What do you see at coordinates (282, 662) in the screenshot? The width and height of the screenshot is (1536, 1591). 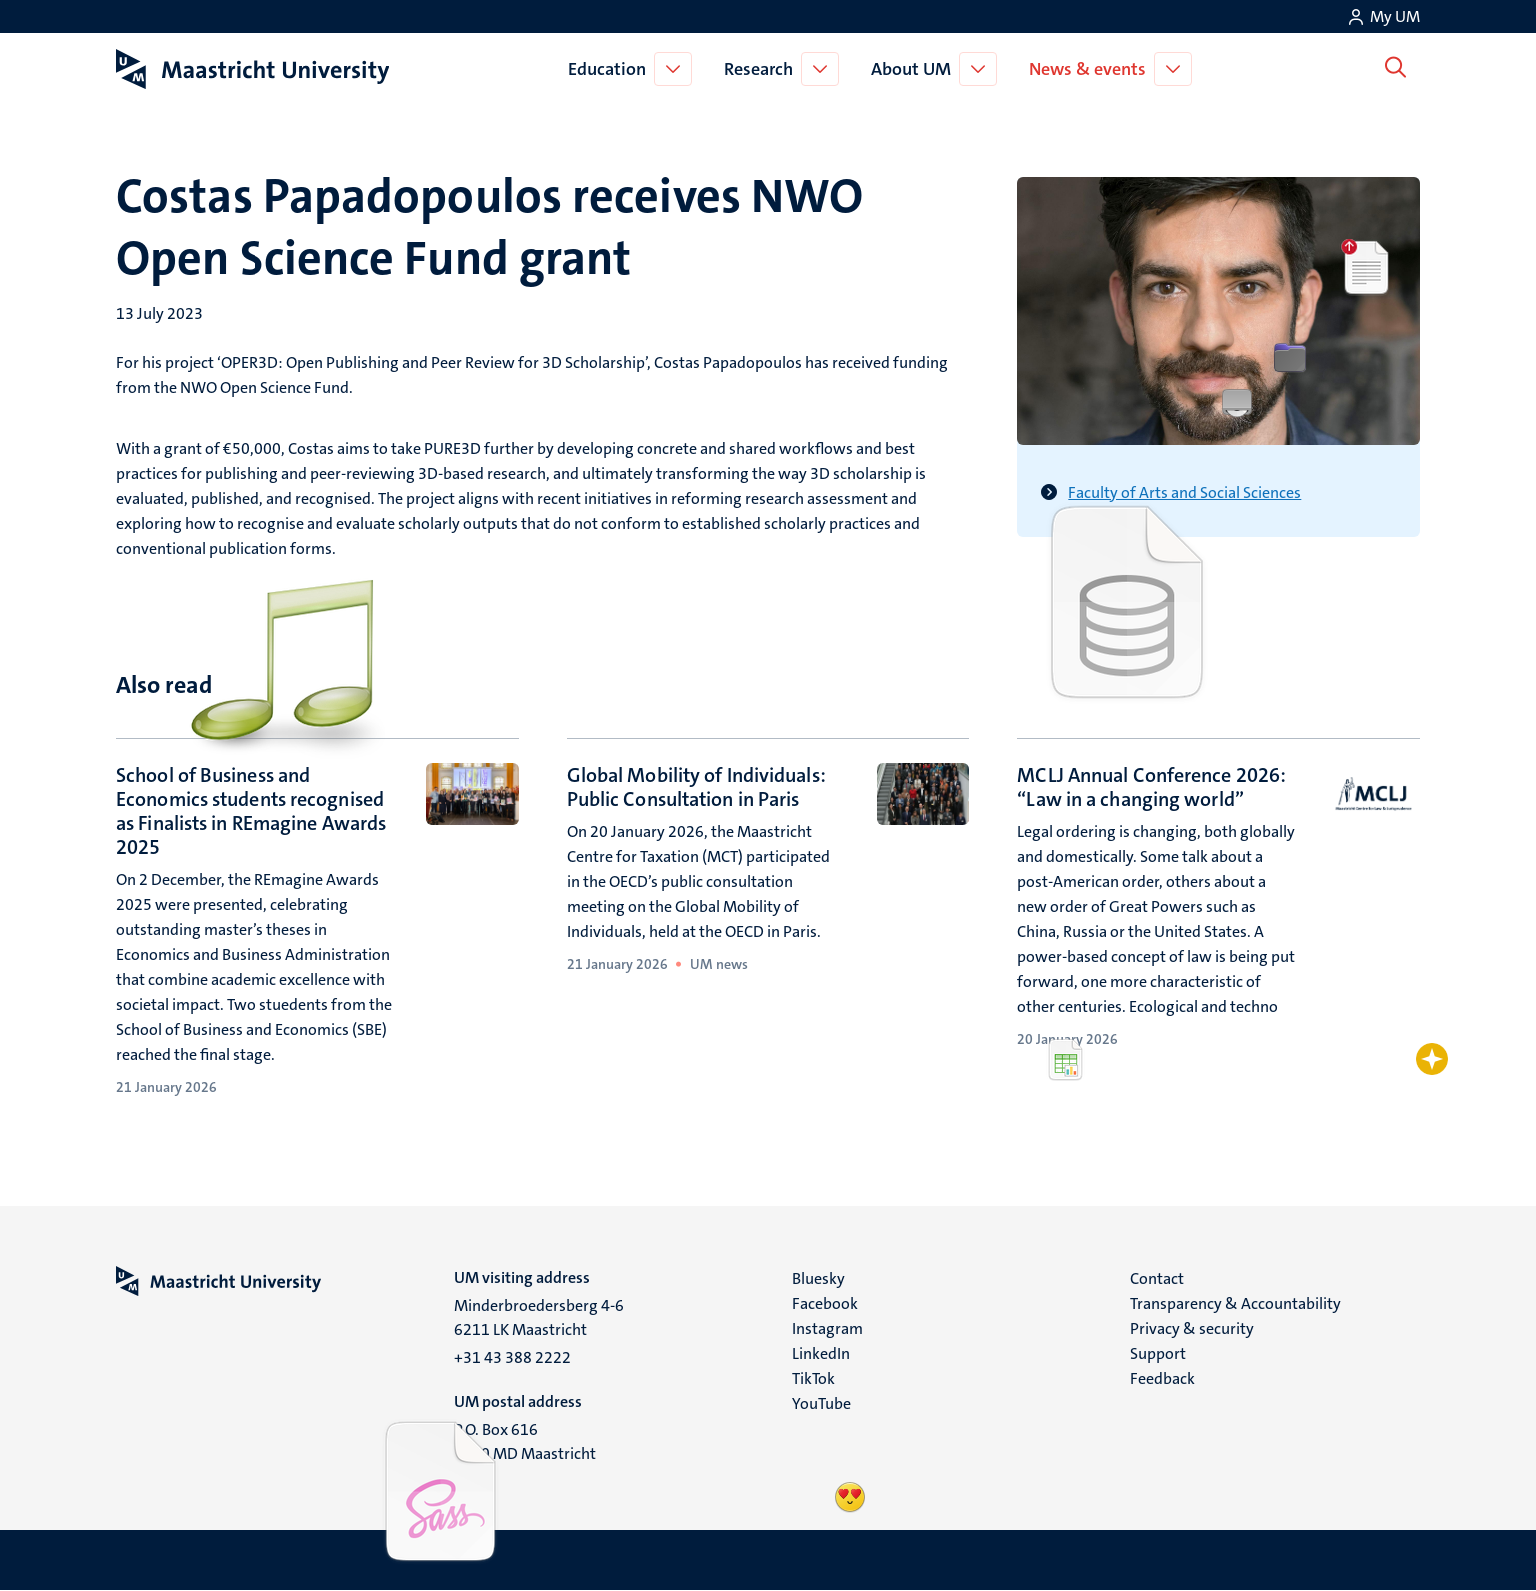 I see `indicates an audio file type` at bounding box center [282, 662].